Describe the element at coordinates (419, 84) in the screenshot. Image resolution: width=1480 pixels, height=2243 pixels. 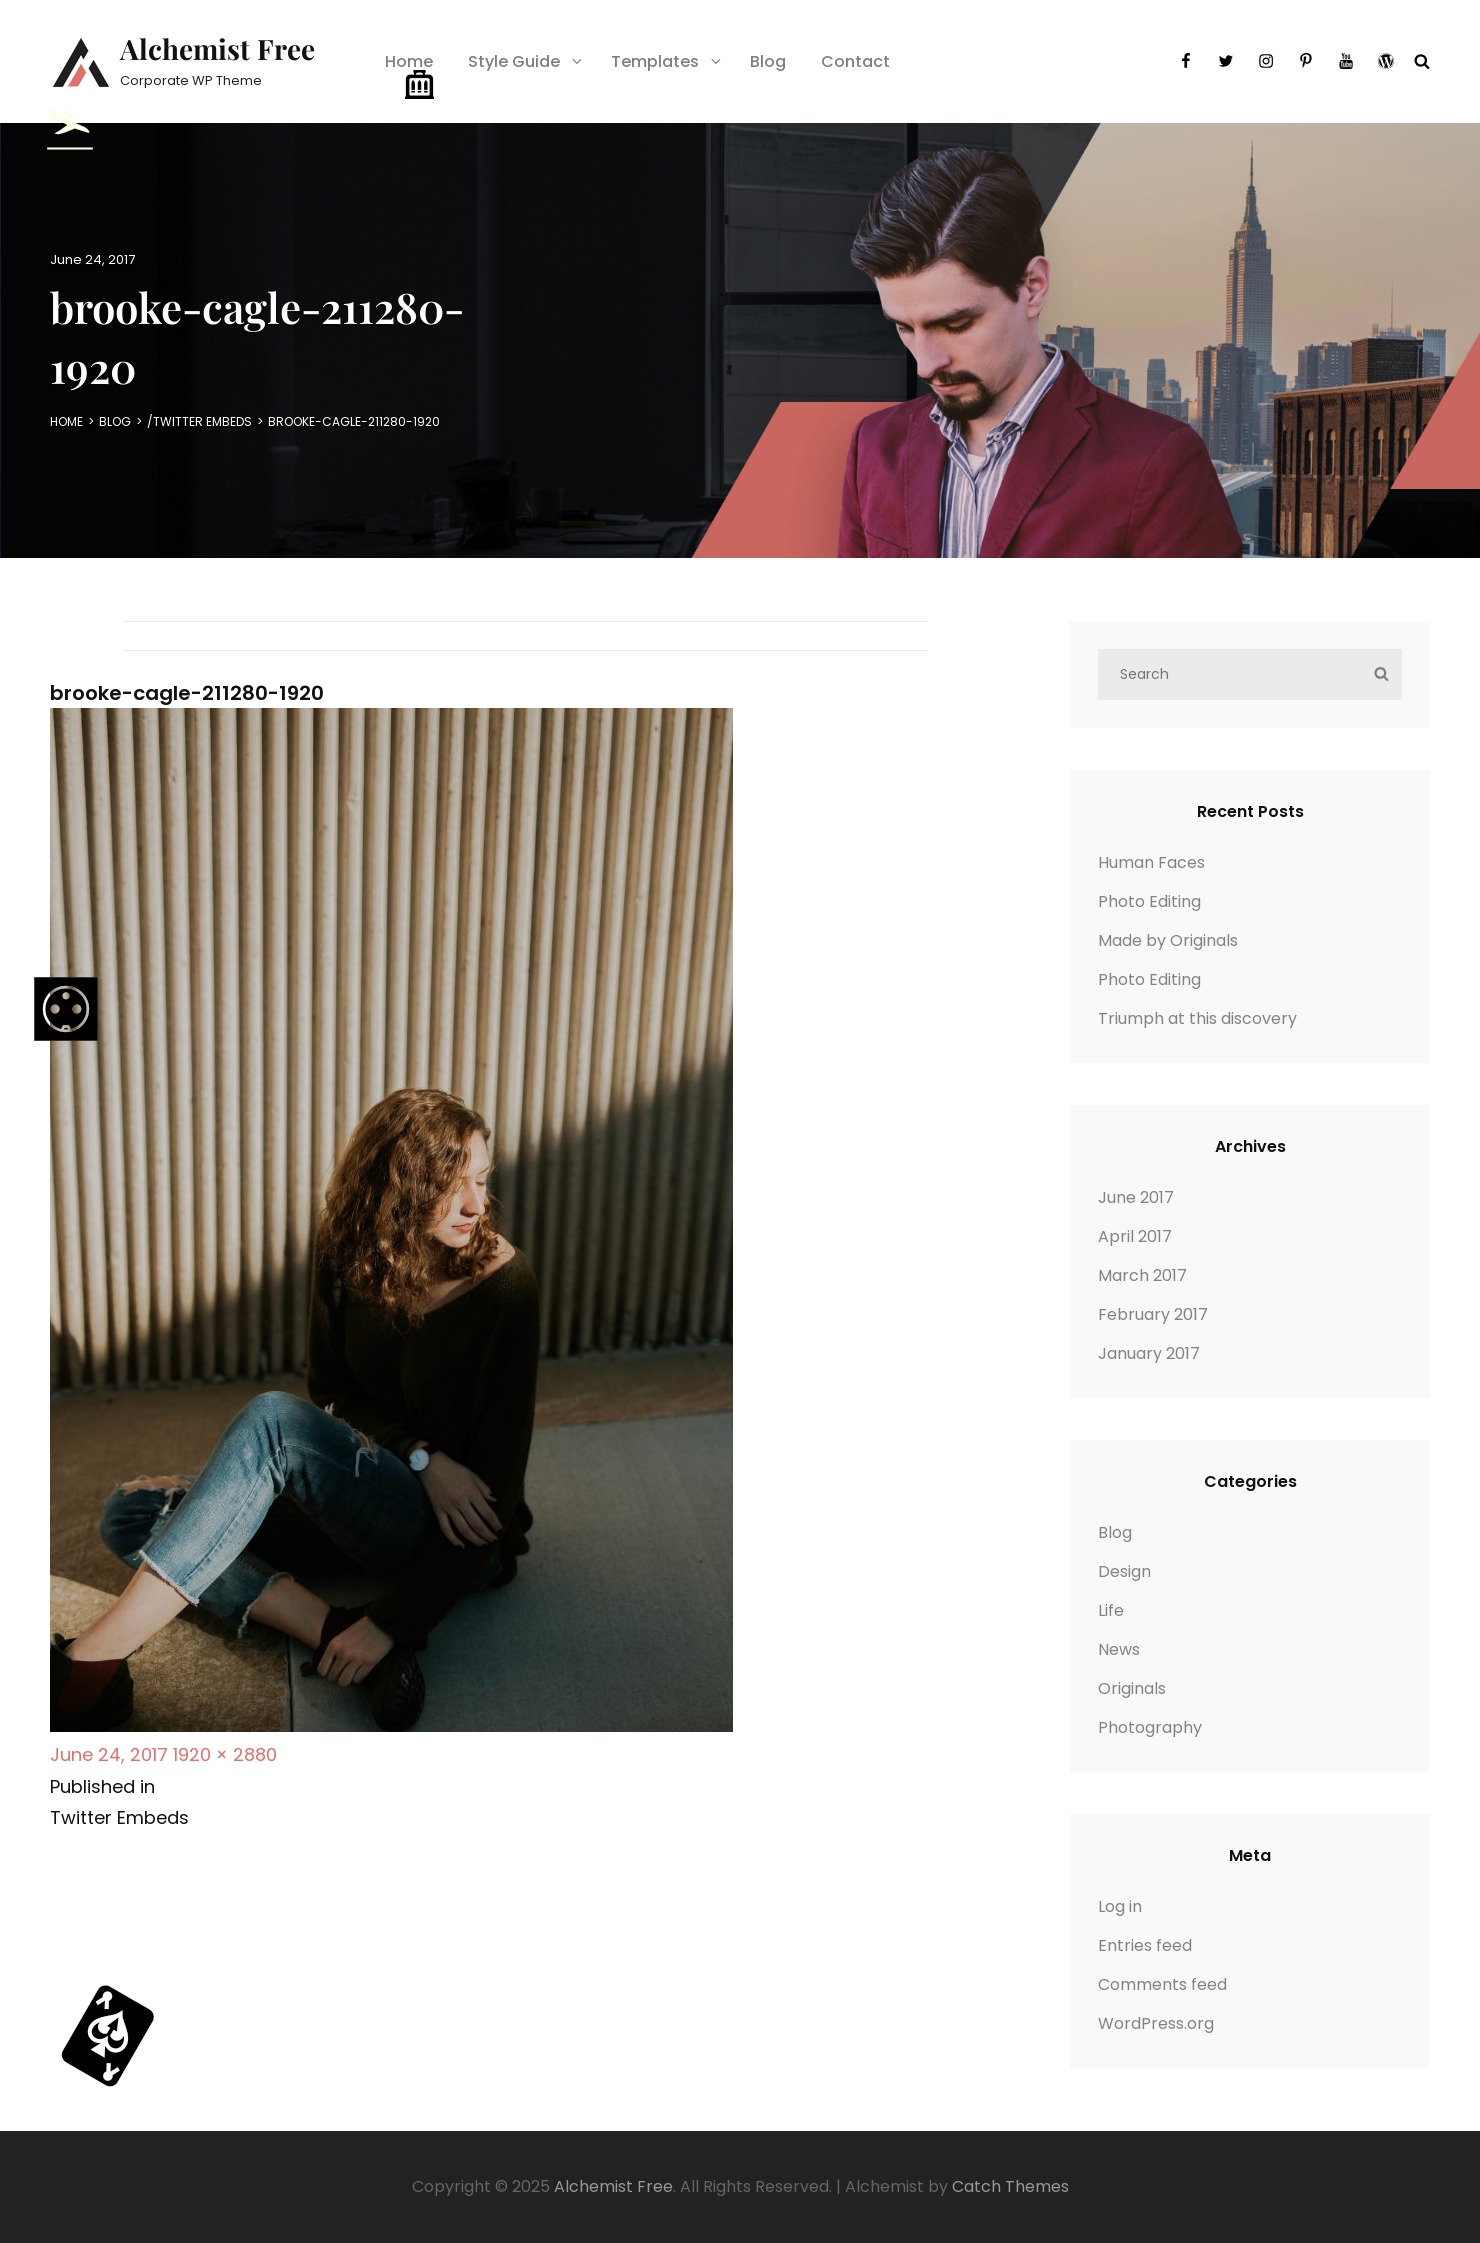
I see `ammunition inventory or storage in a game` at that location.